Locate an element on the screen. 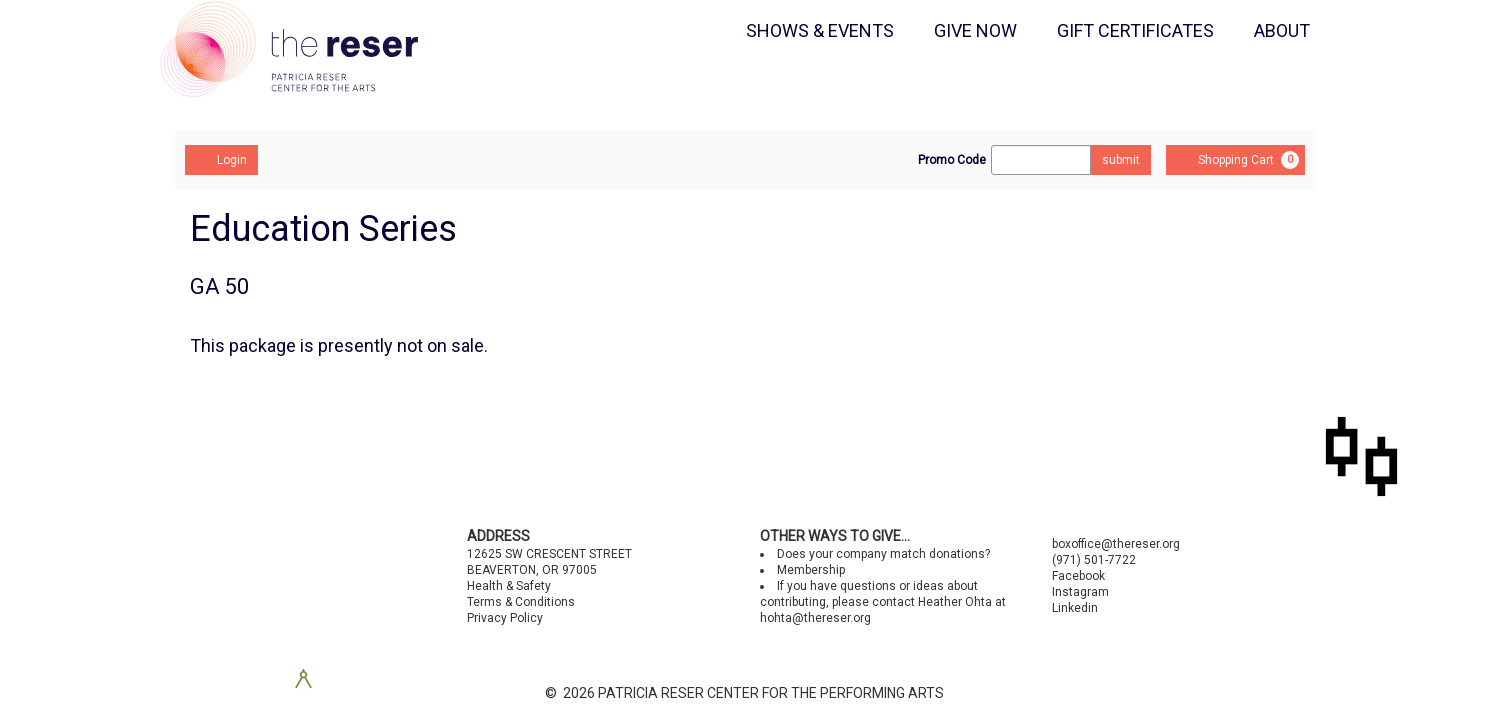  view stock market data is located at coordinates (1361, 456).